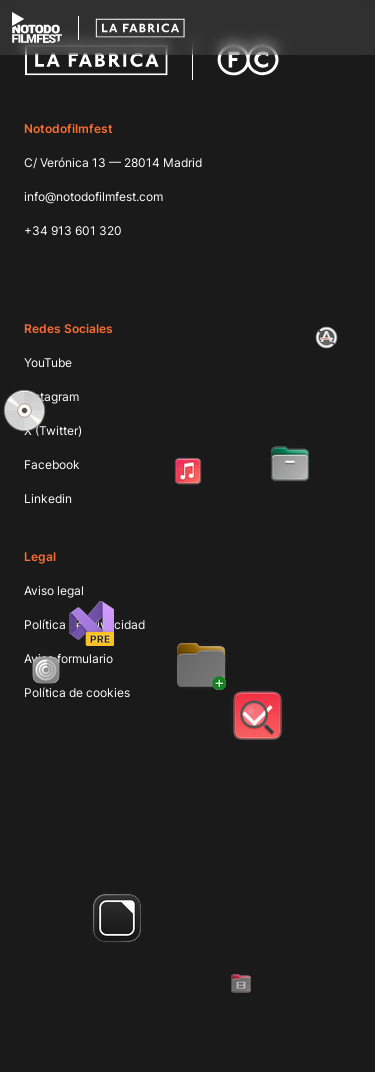  Describe the element at coordinates (326, 337) in the screenshot. I see `open the software updater application` at that location.